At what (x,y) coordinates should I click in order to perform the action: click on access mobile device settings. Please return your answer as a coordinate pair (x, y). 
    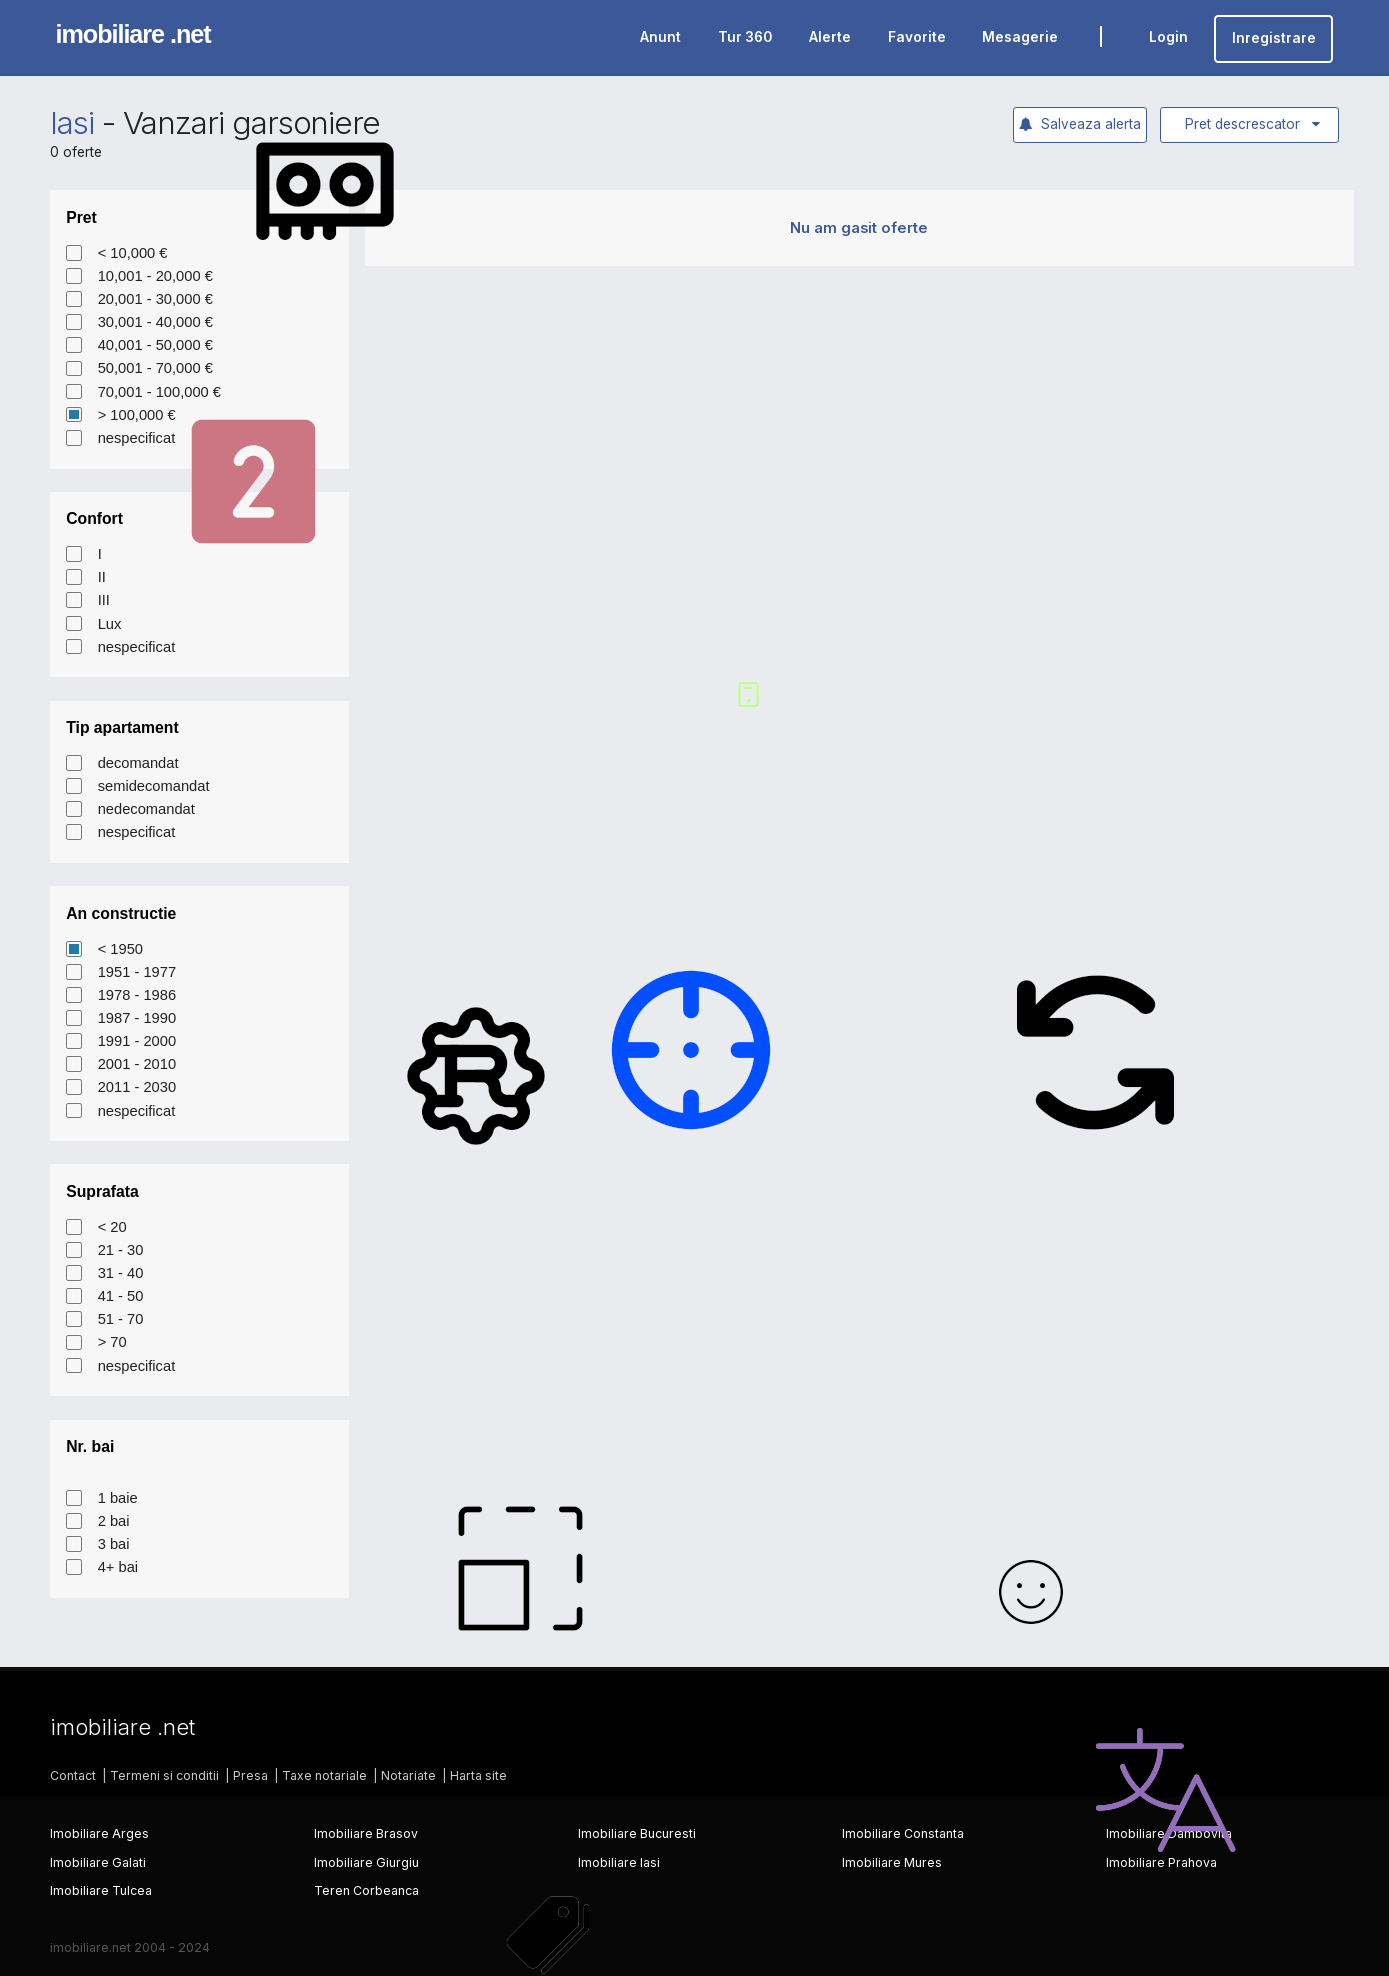
    Looking at the image, I should click on (748, 694).